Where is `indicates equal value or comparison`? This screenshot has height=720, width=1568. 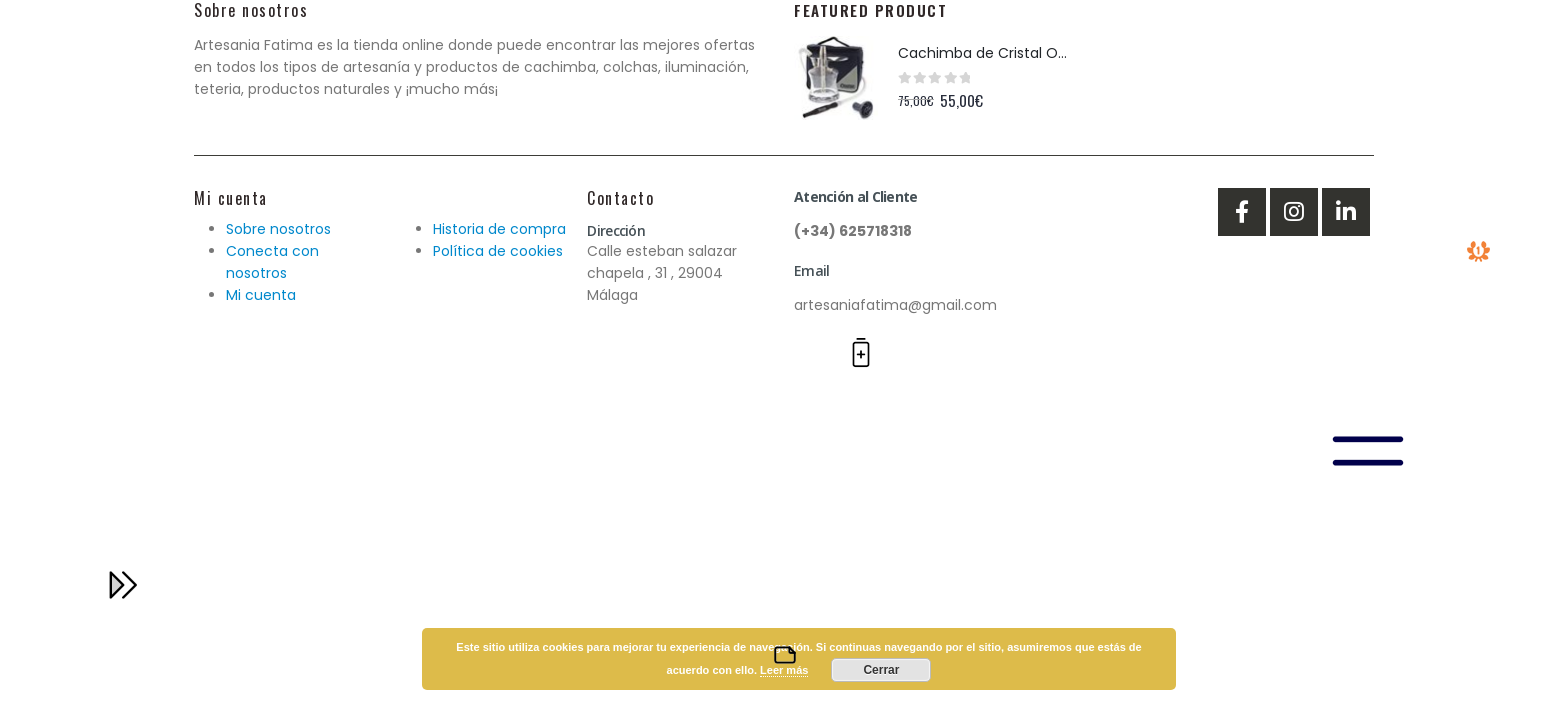
indicates equal value or comparison is located at coordinates (1368, 451).